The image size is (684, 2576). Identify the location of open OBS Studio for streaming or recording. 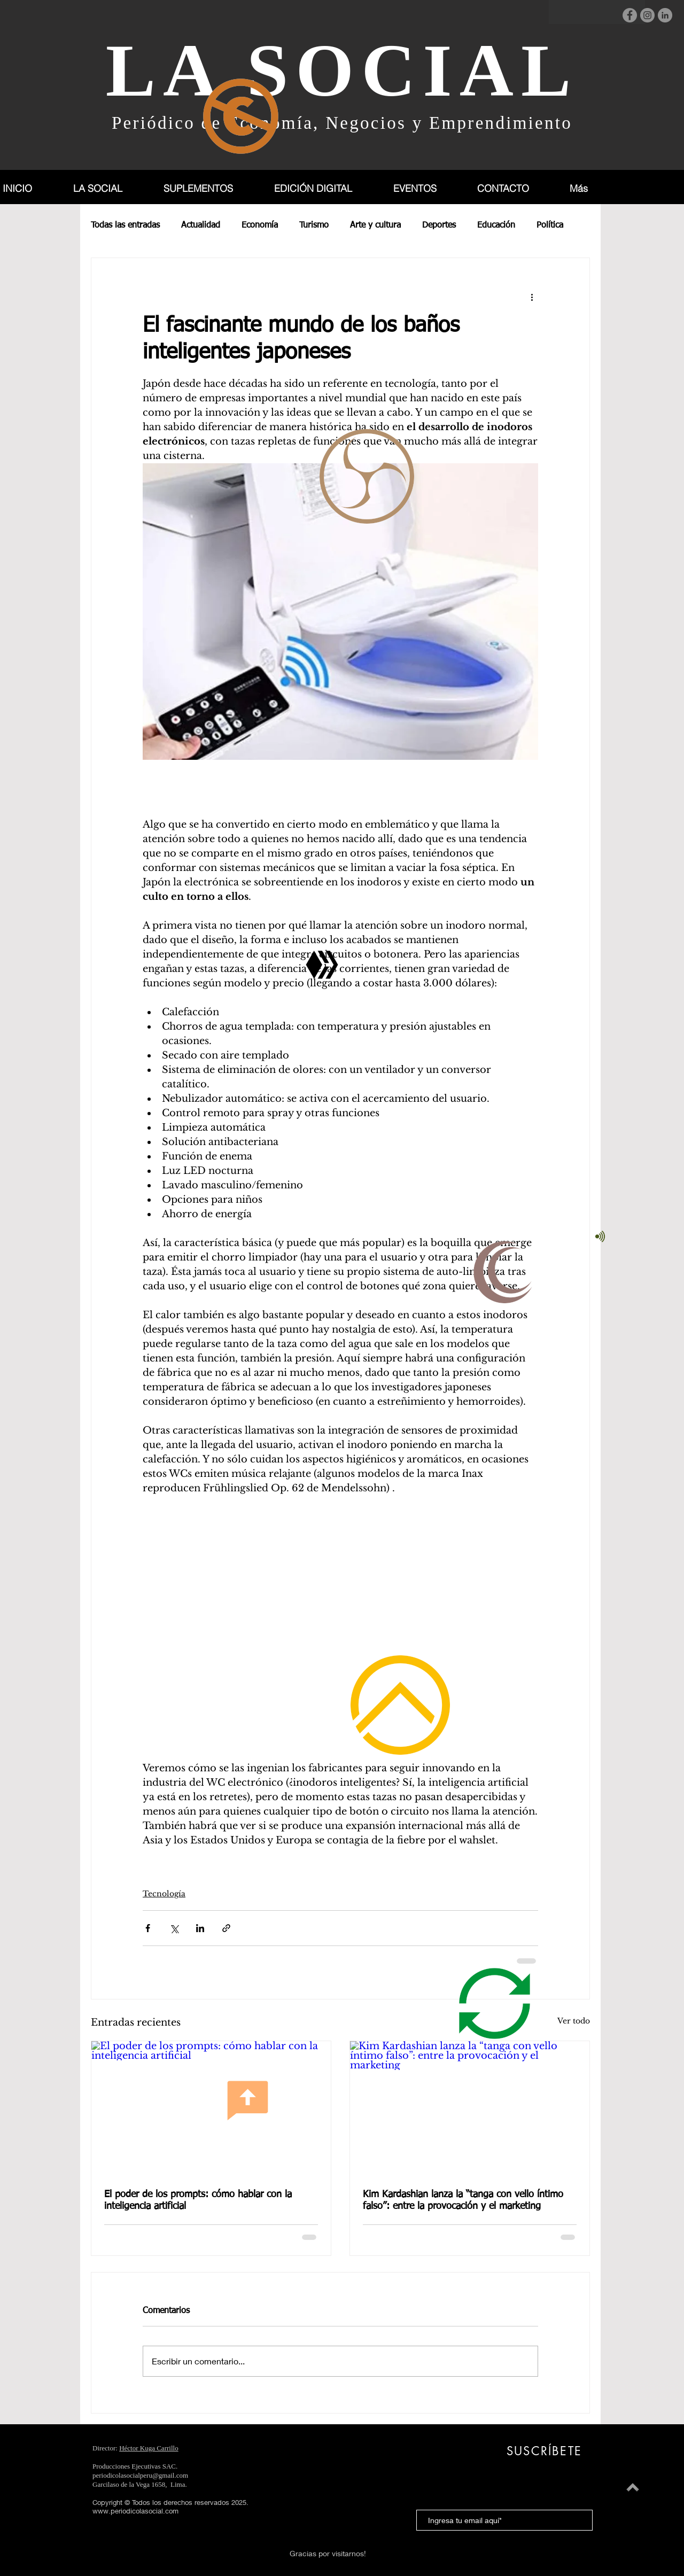
(367, 476).